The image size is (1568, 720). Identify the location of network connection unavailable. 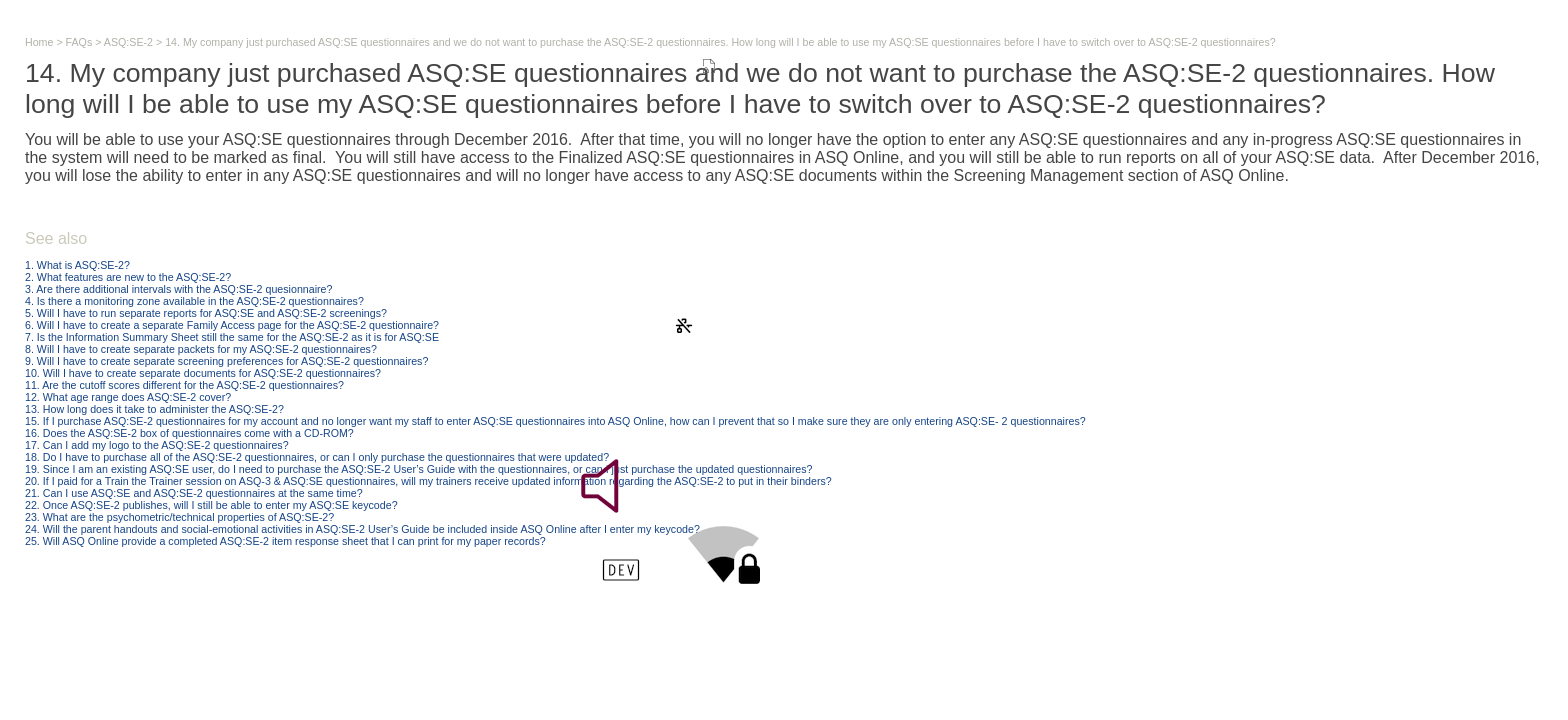
(684, 326).